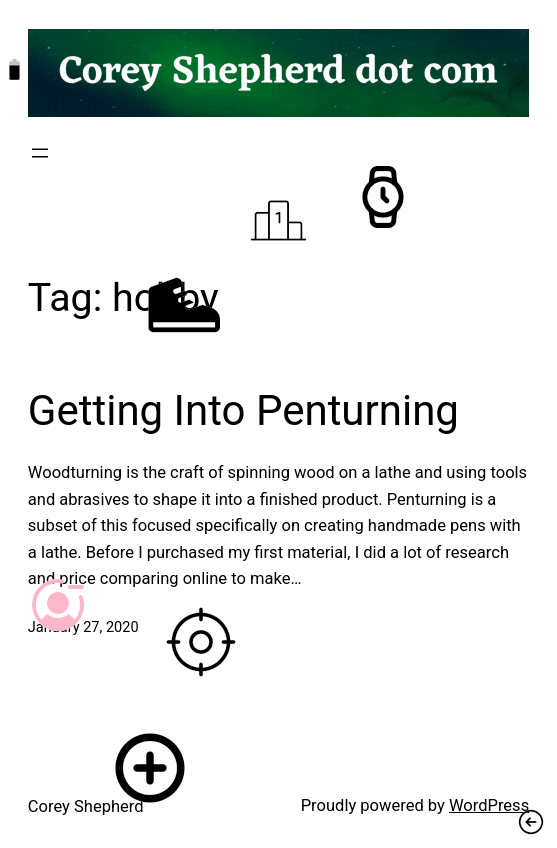 Image resolution: width=557 pixels, height=848 pixels. What do you see at coordinates (531, 822) in the screenshot?
I see `go back to the previous screen` at bounding box center [531, 822].